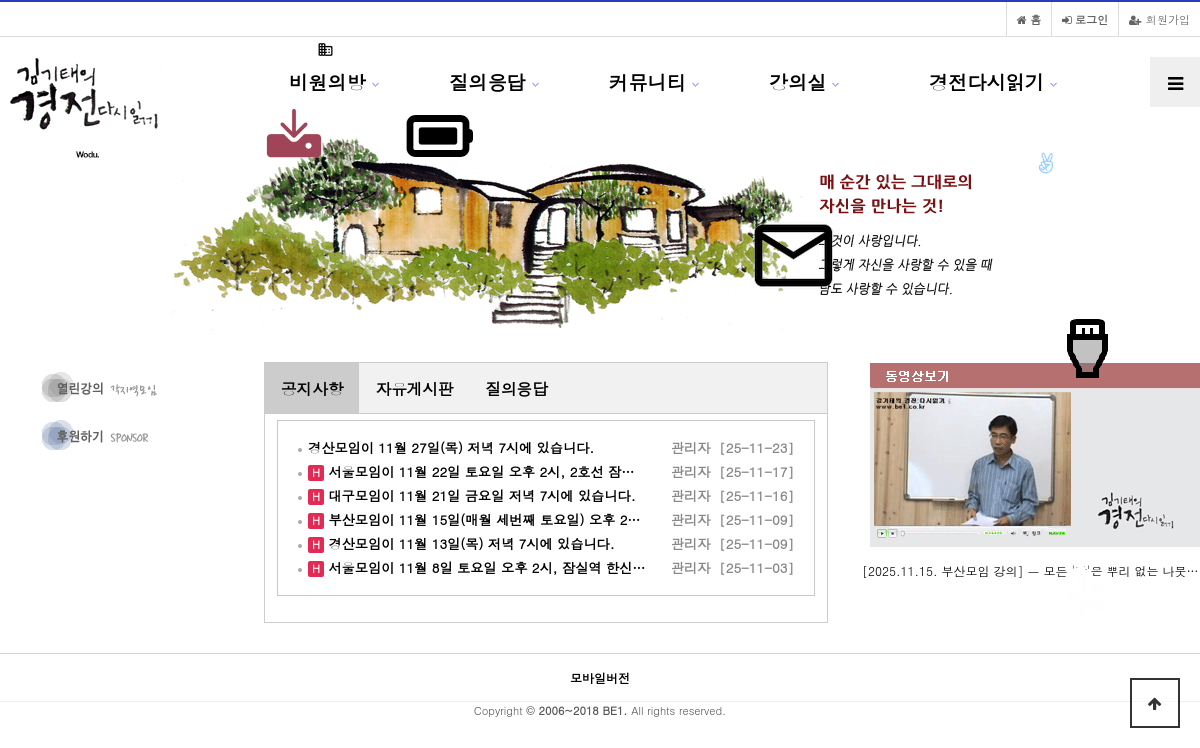  What do you see at coordinates (1085, 591) in the screenshot?
I see `open the yelp app` at bounding box center [1085, 591].